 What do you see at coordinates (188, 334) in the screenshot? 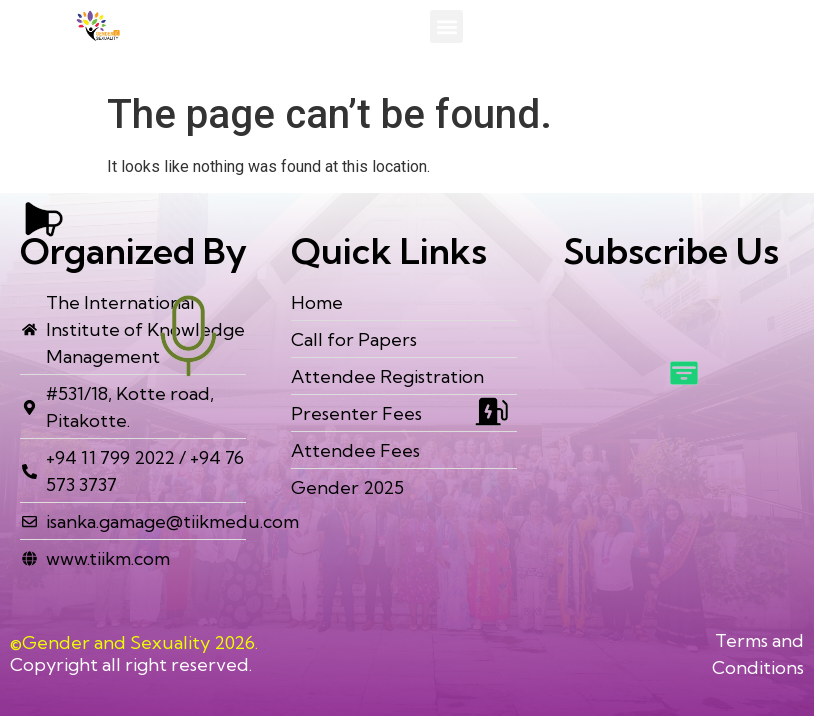
I see `tap to start voice input` at bounding box center [188, 334].